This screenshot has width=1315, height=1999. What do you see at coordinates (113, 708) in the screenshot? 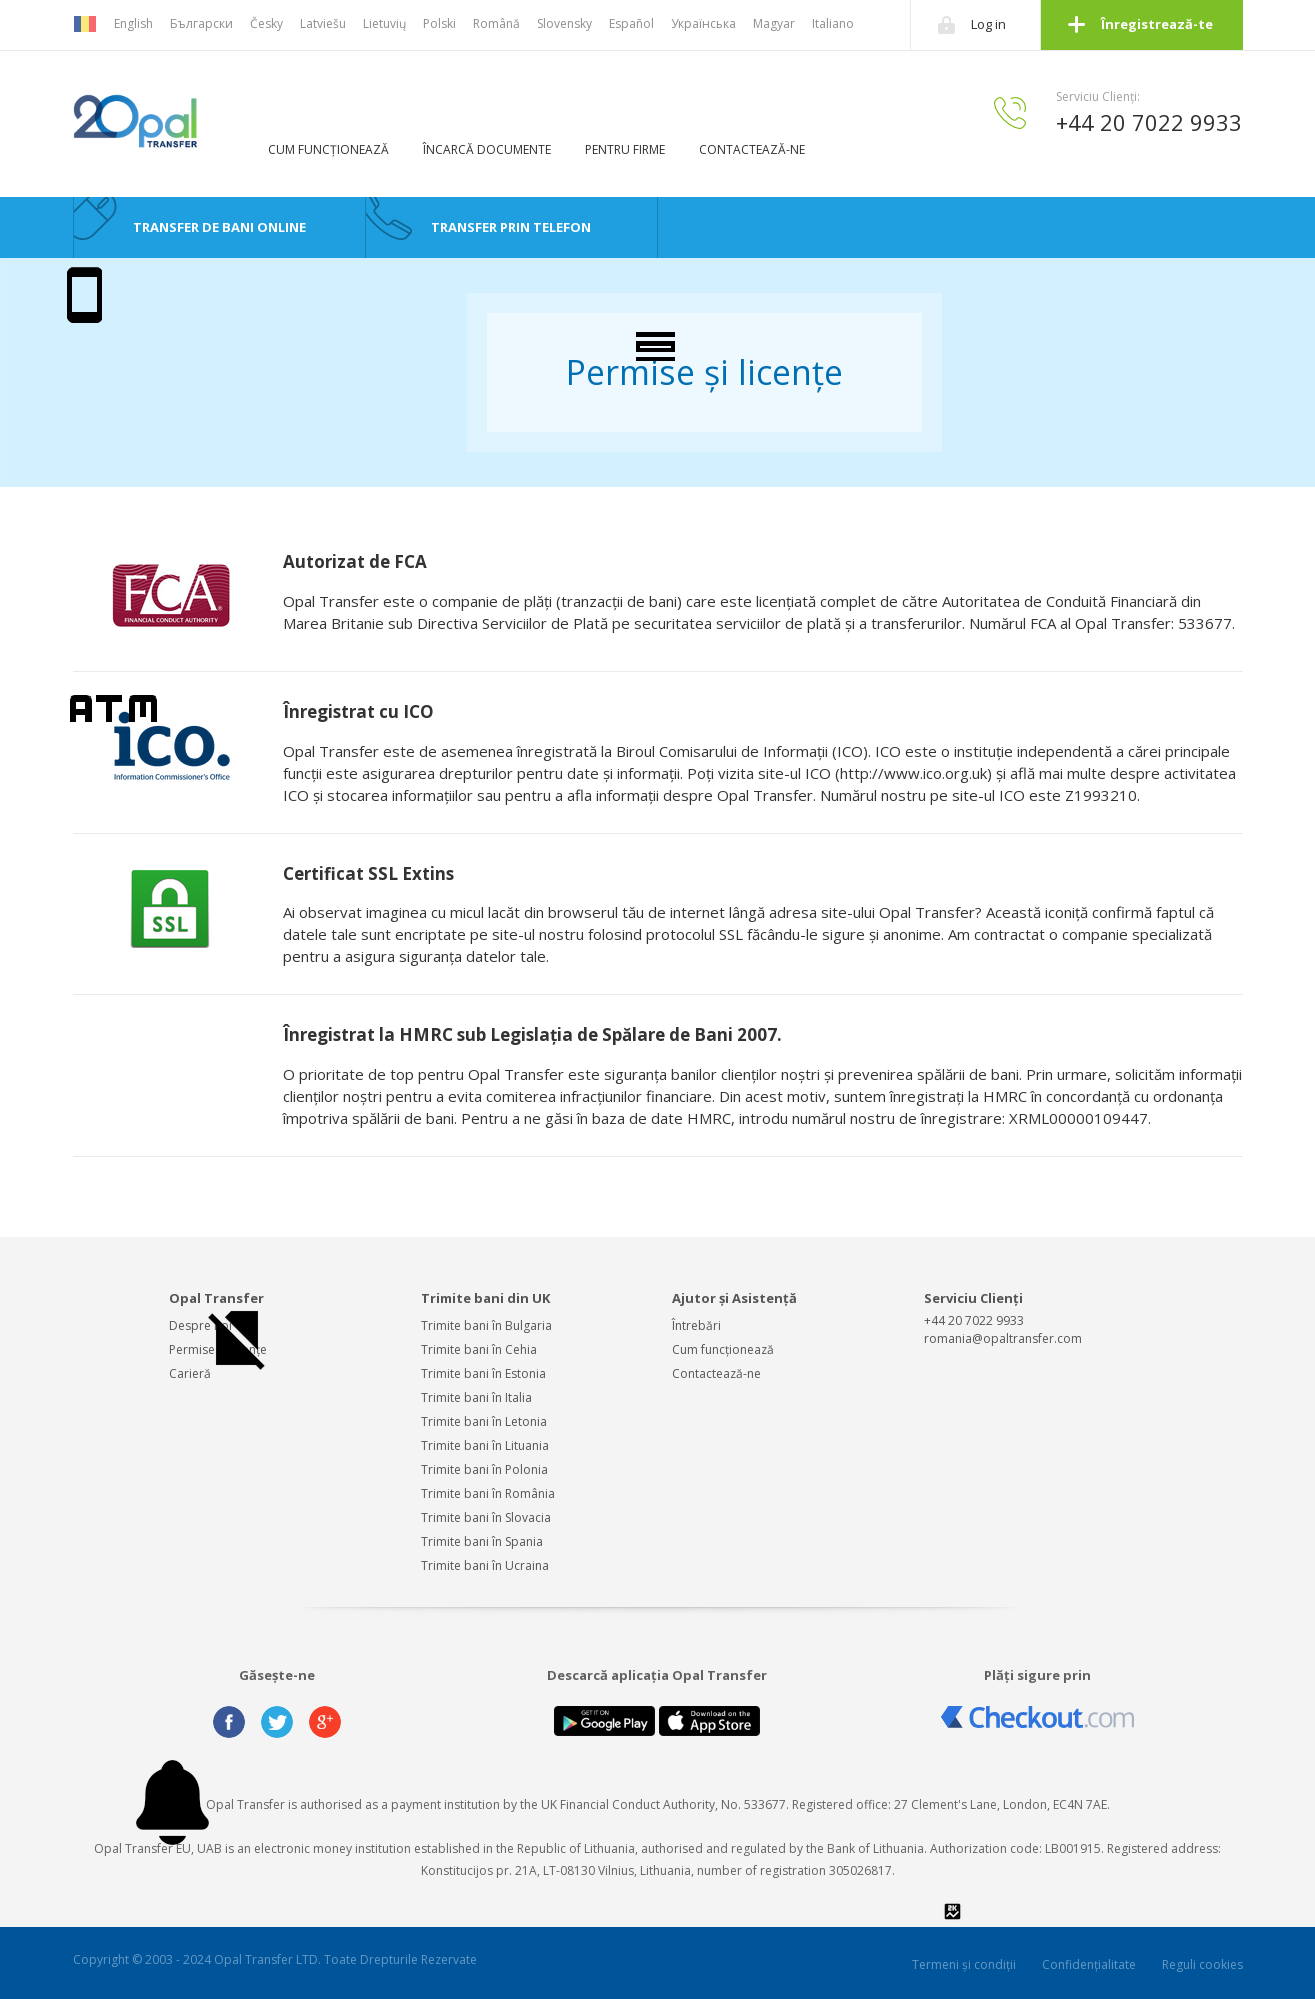
I see `locate nearby ATM machines` at bounding box center [113, 708].